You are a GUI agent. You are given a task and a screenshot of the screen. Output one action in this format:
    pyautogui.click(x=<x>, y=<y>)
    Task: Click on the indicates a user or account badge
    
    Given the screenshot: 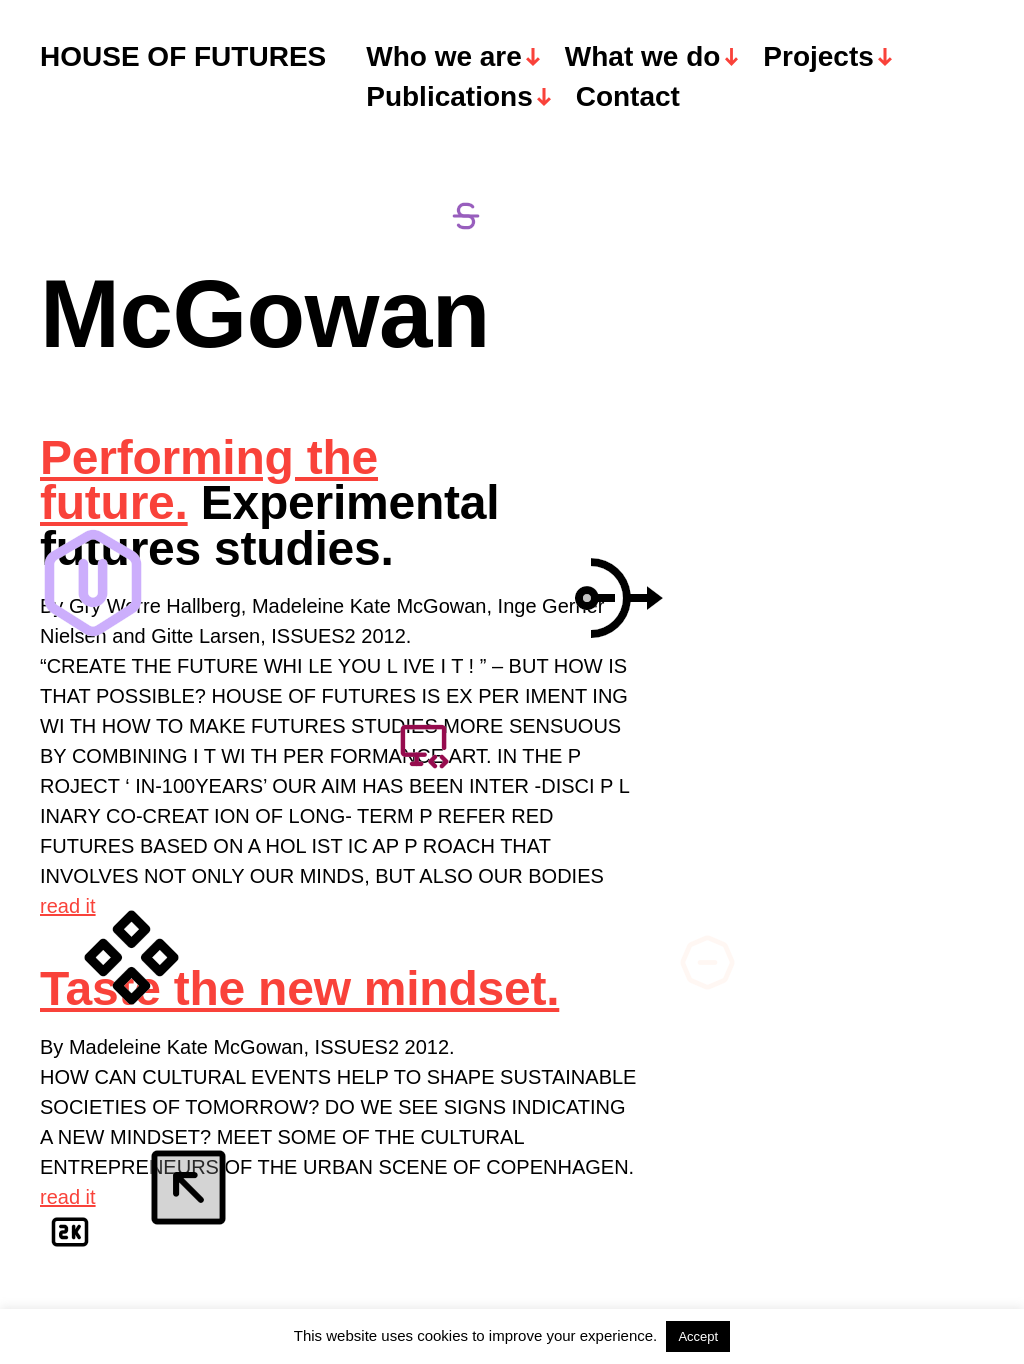 What is the action you would take?
    pyautogui.click(x=93, y=583)
    